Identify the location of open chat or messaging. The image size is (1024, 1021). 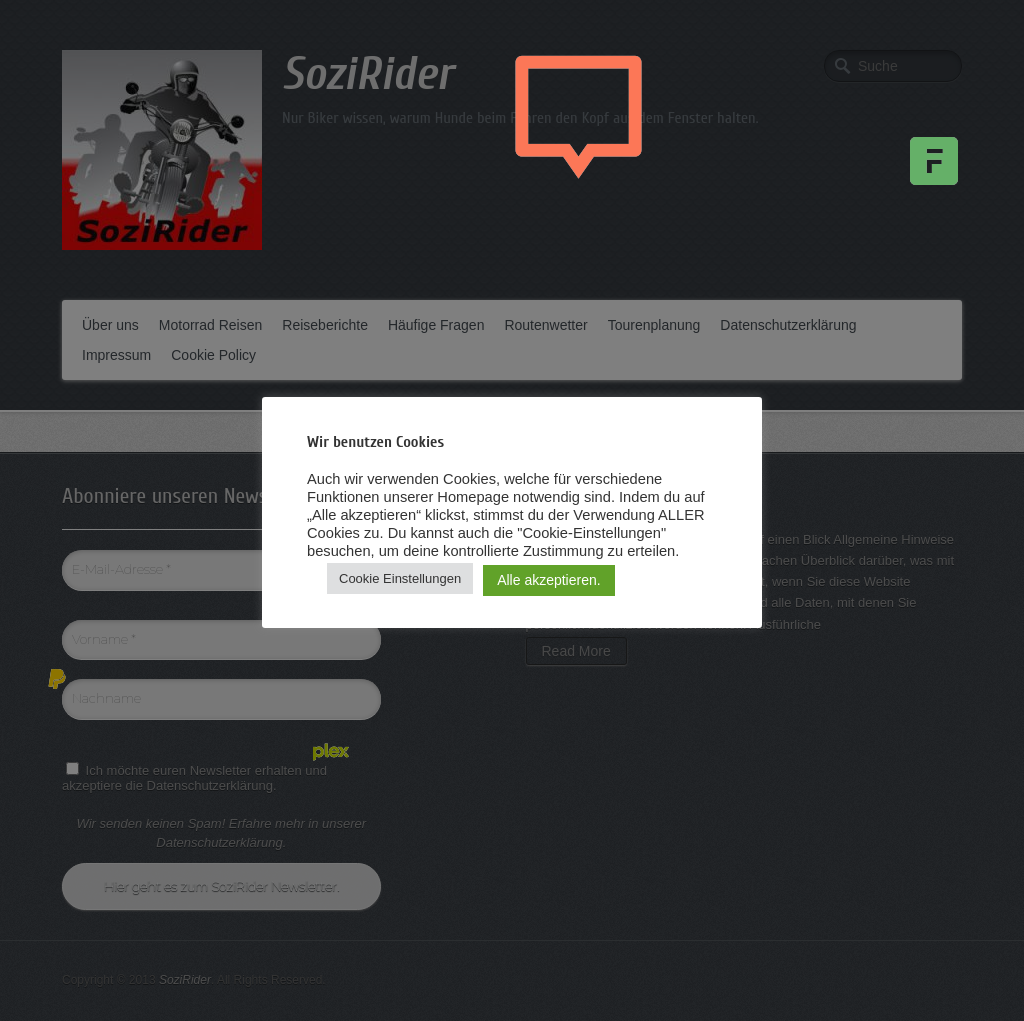
(578, 112).